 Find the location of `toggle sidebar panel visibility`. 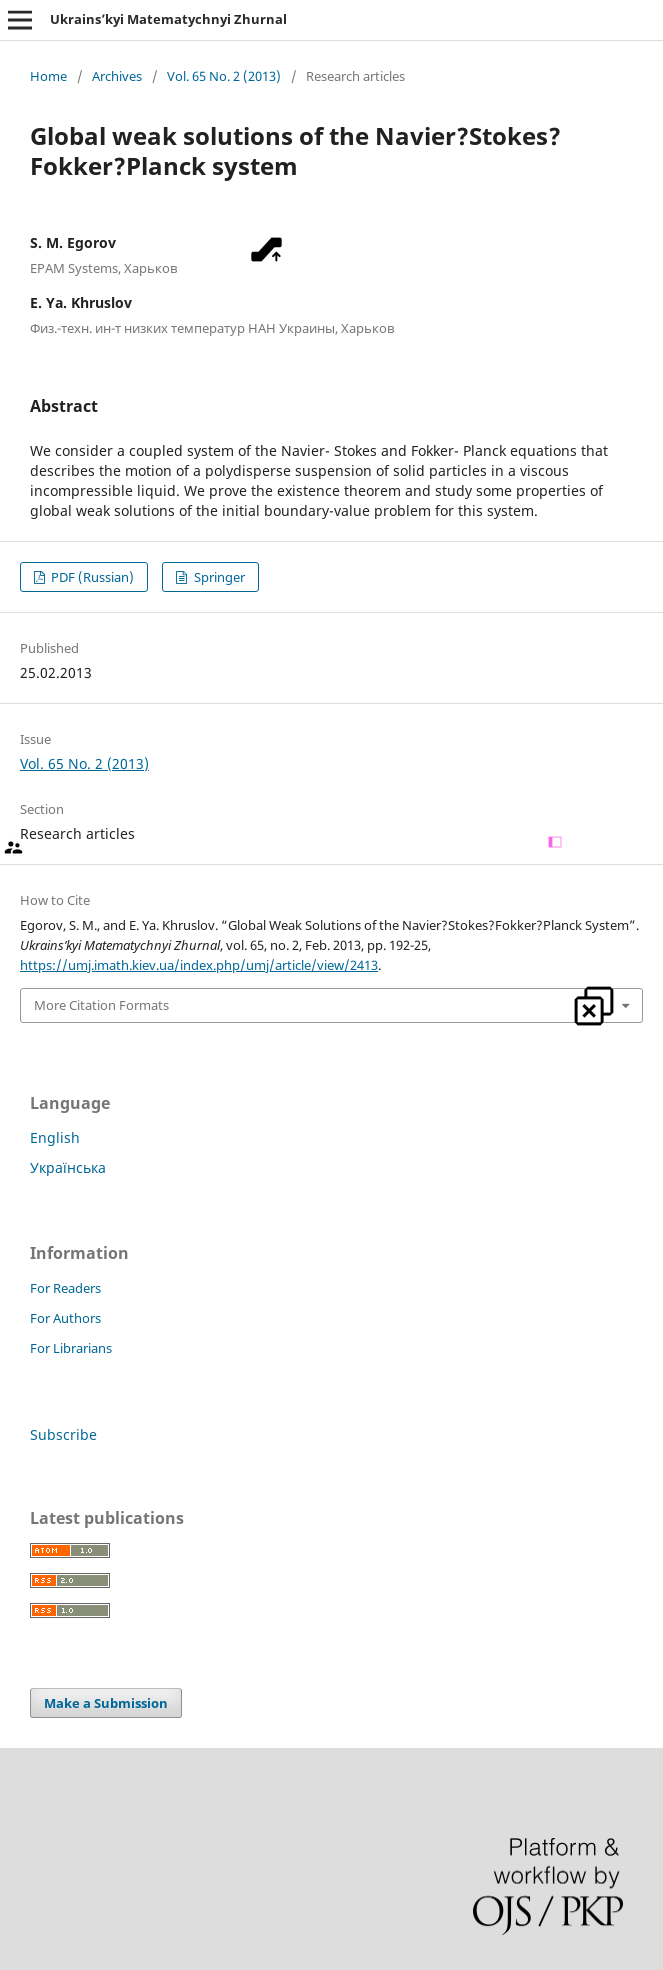

toggle sidebar panel visibility is located at coordinates (555, 842).